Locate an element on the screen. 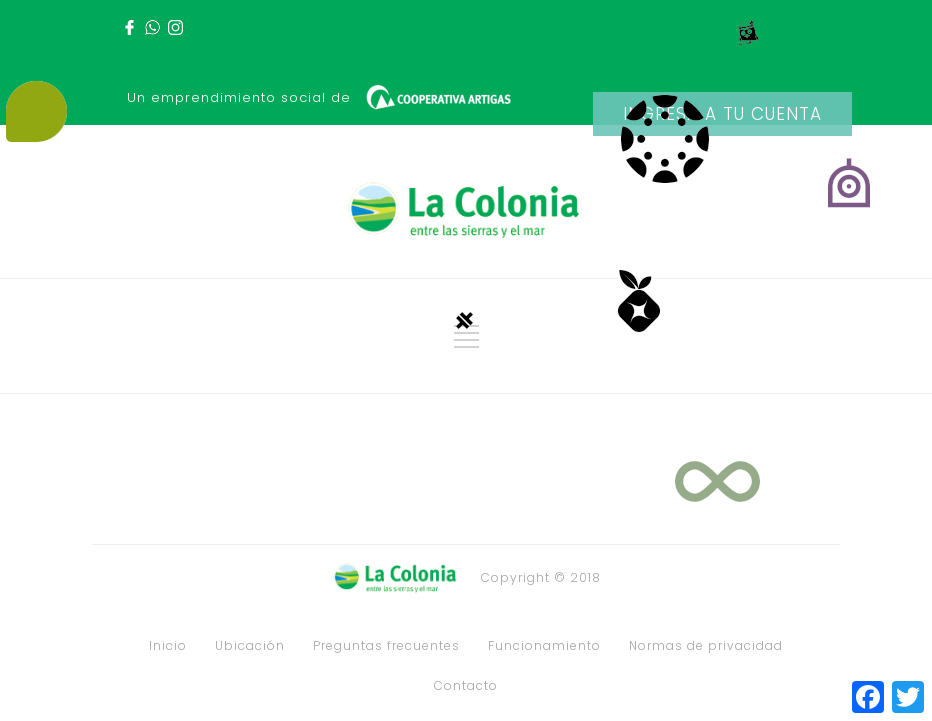 Image resolution: width=932 pixels, height=721 pixels. access AI assistant or chatbot feature is located at coordinates (849, 184).